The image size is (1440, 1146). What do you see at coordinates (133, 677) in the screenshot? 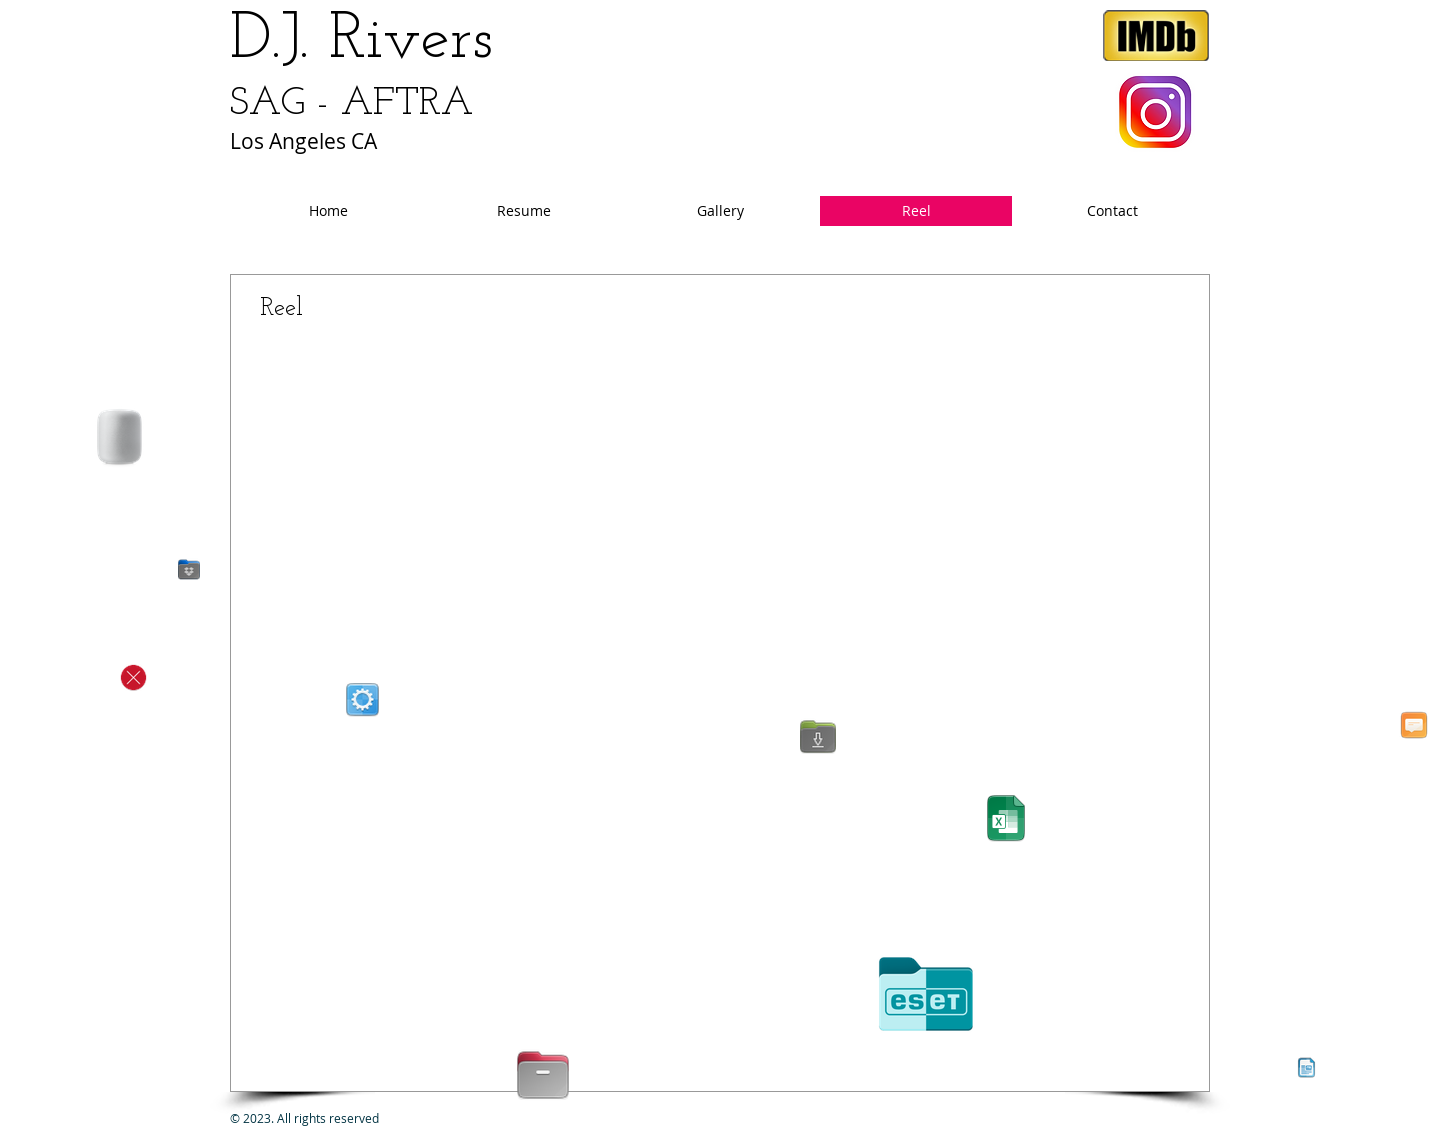
I see `indicates an Insync synchronization error` at bounding box center [133, 677].